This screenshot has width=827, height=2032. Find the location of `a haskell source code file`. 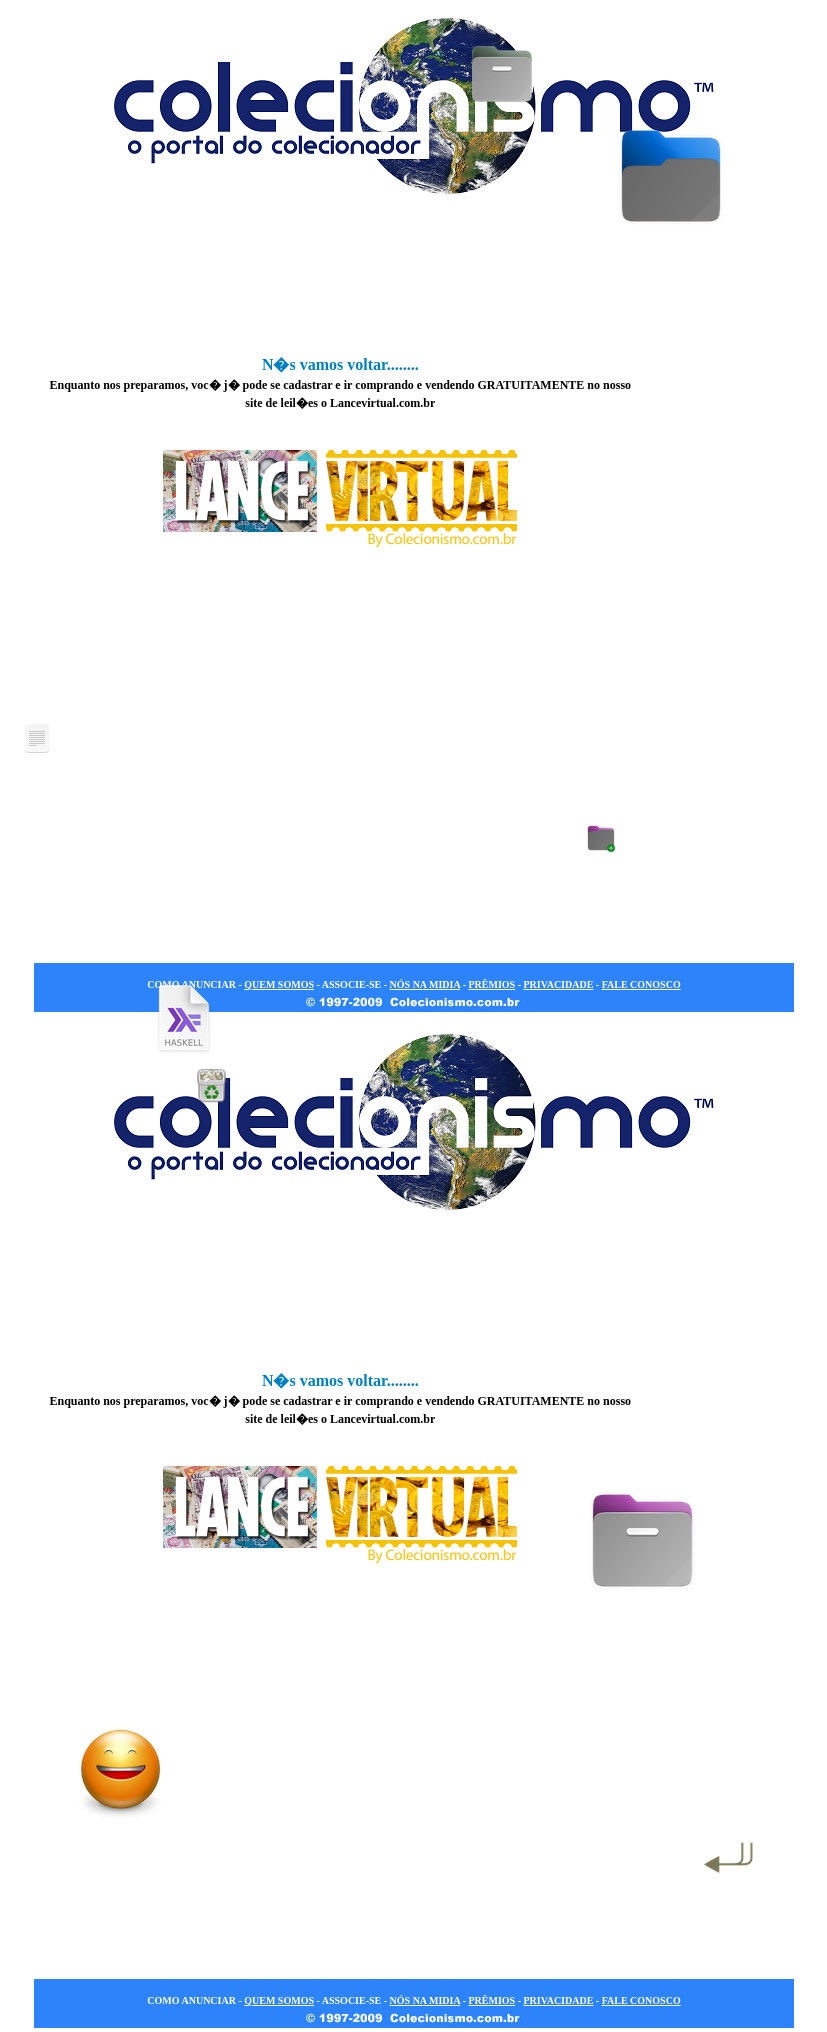

a haskell source code file is located at coordinates (184, 1019).